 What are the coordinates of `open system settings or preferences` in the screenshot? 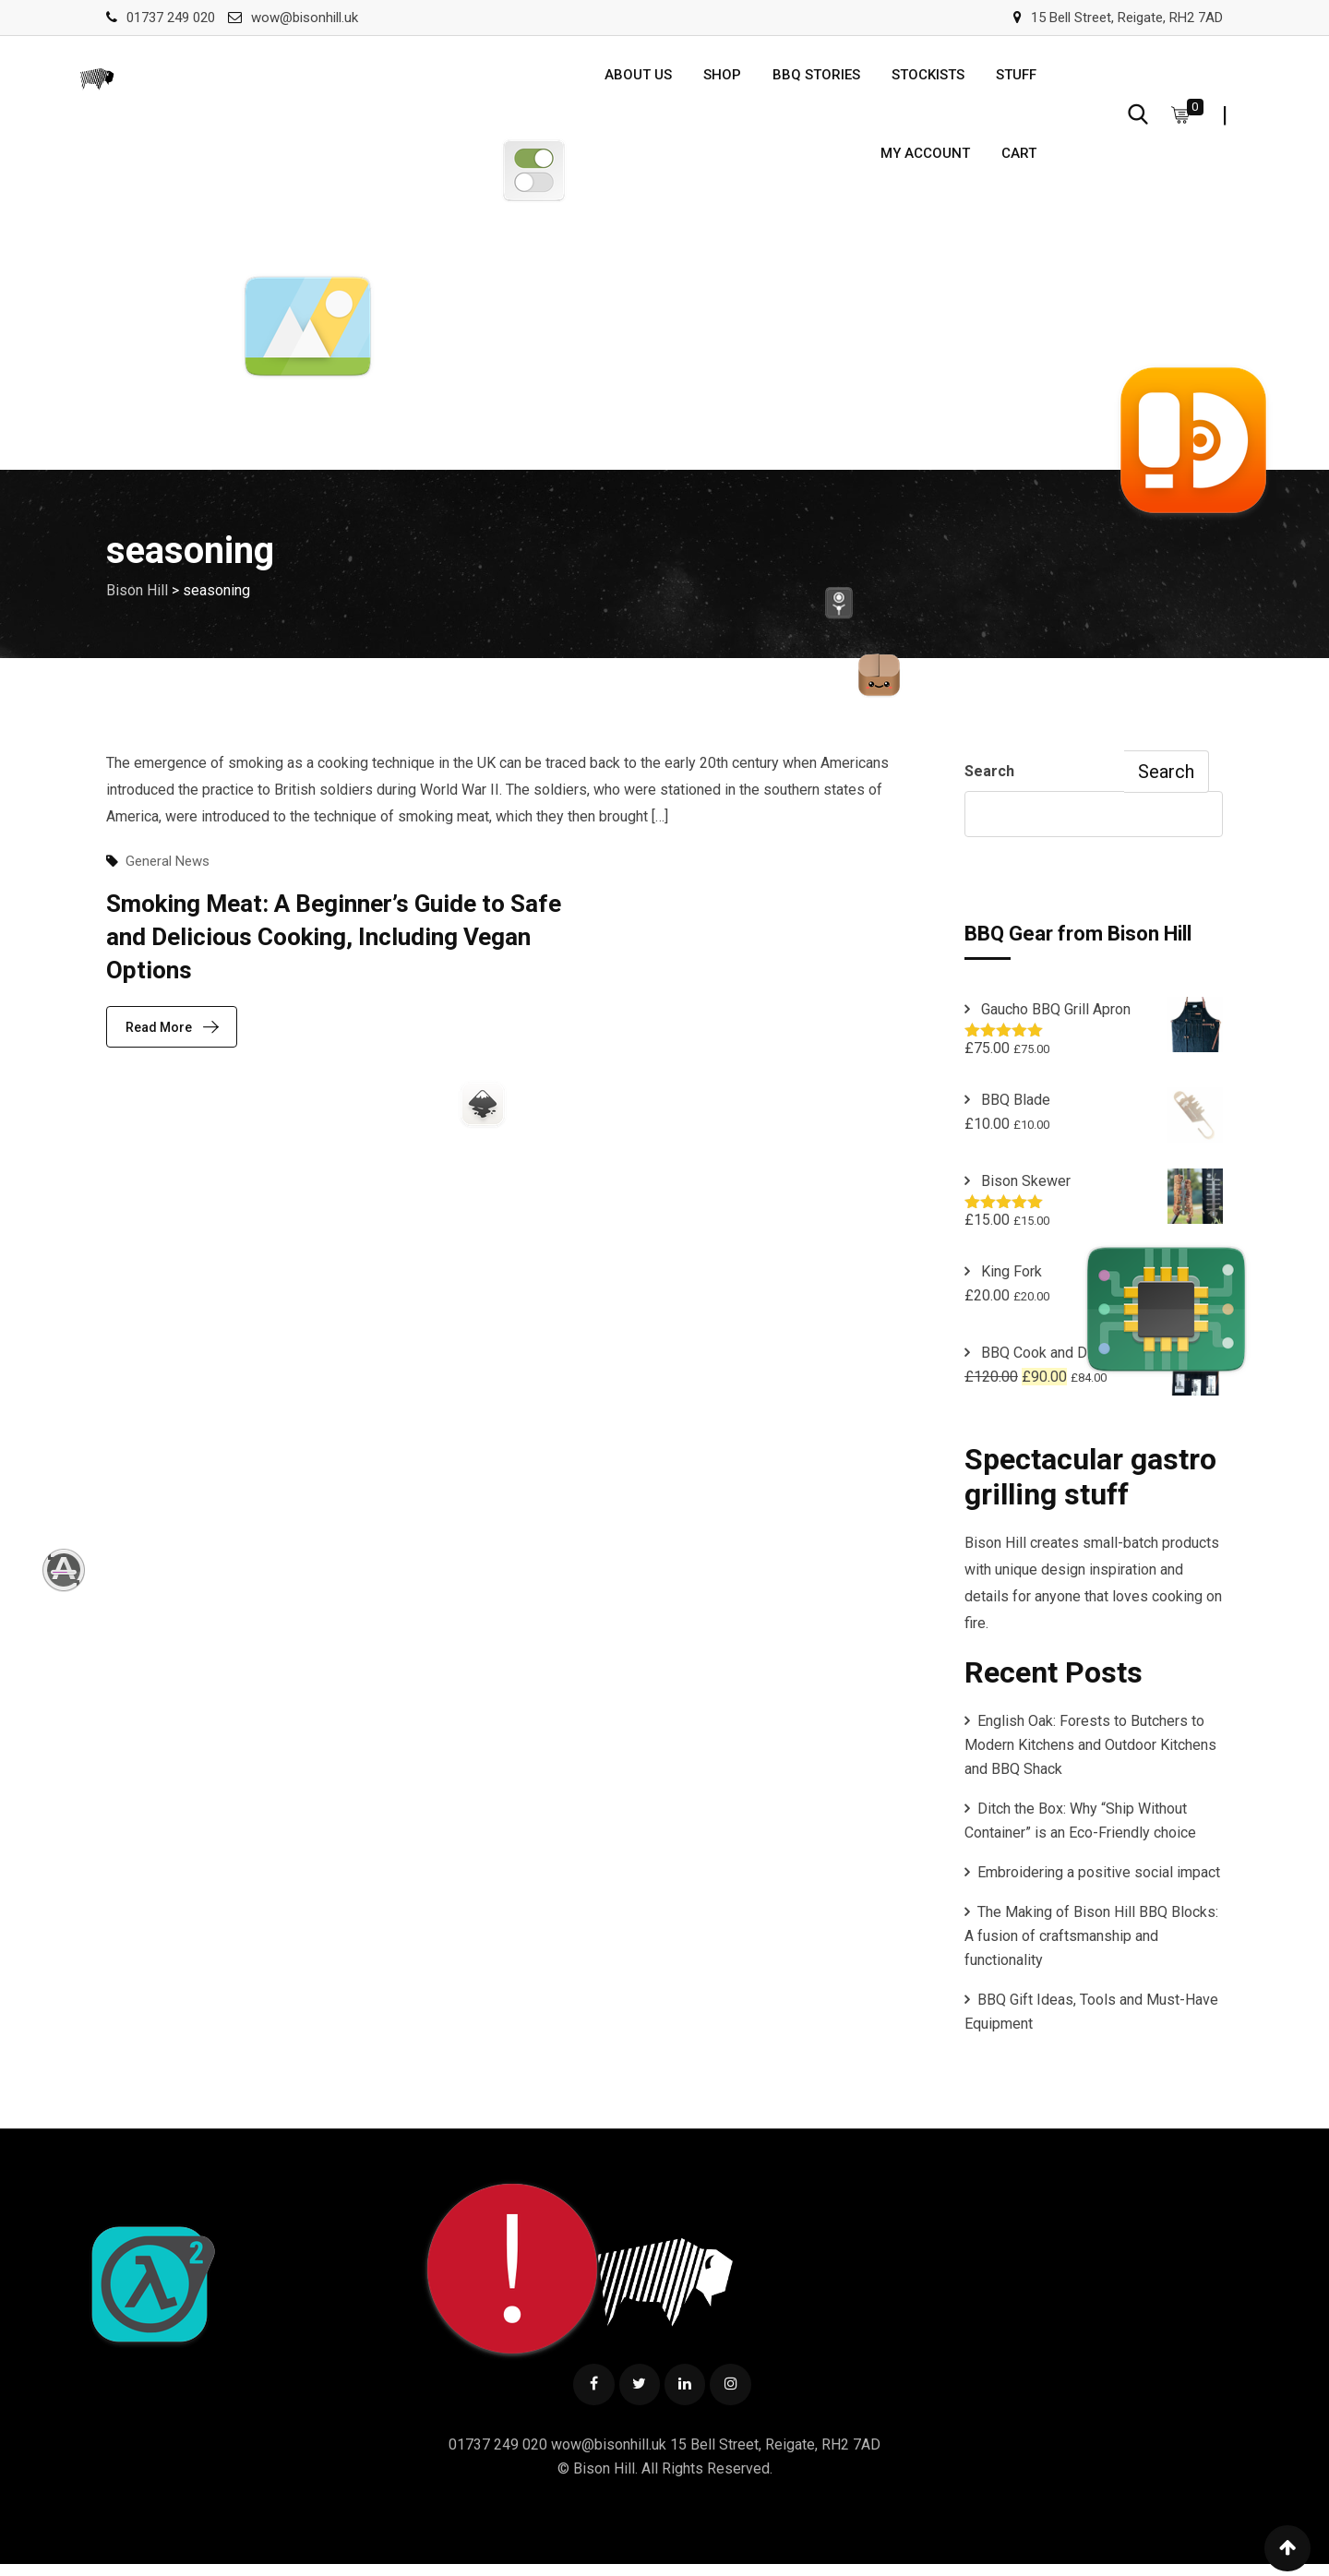 It's located at (533, 170).